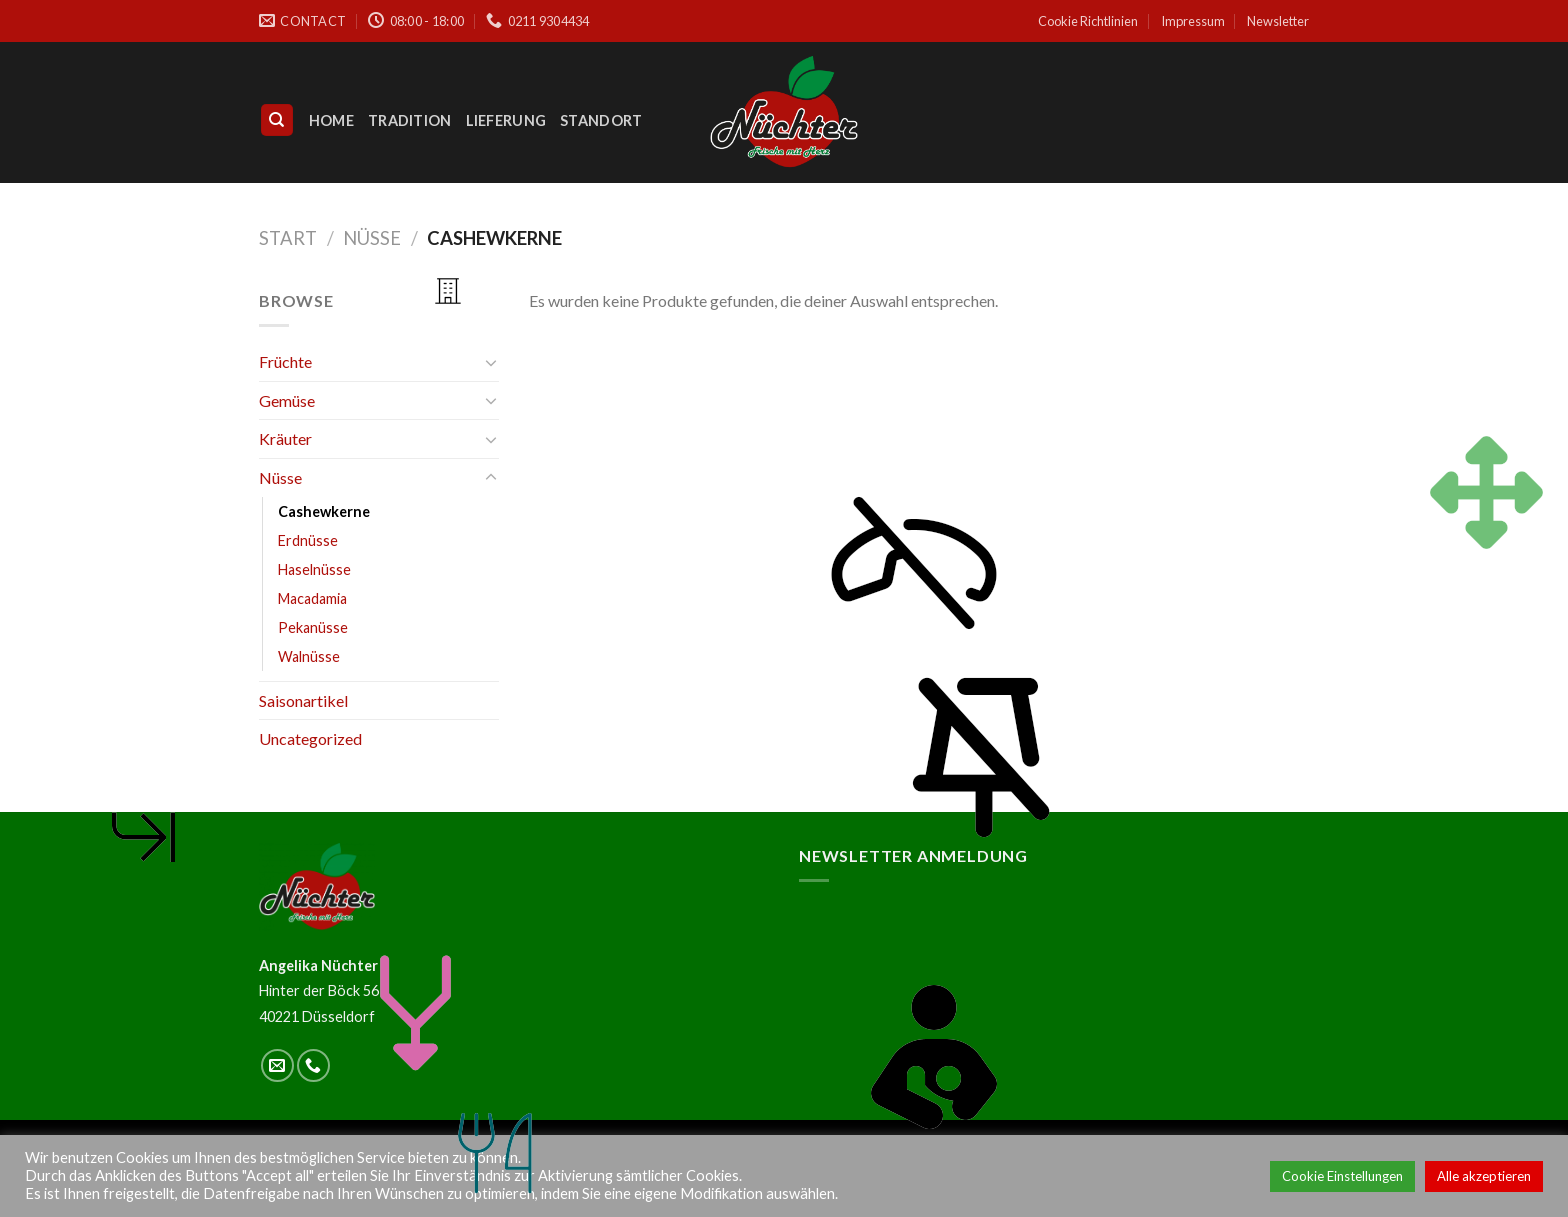 The height and width of the screenshot is (1217, 1568). Describe the element at coordinates (496, 1151) in the screenshot. I see `find nearby restaurants or dining options` at that location.